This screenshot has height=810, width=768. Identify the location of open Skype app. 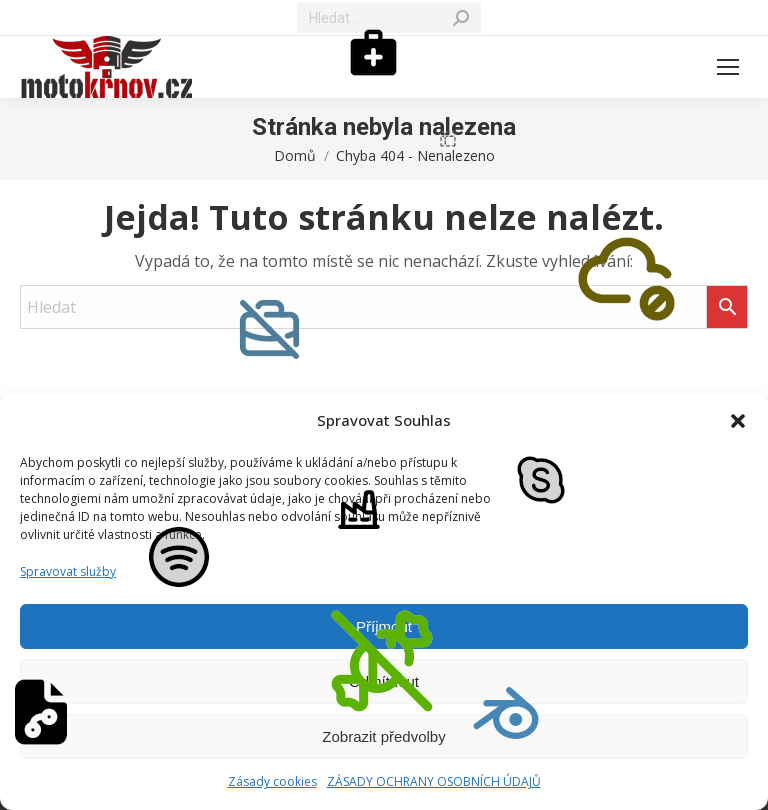
(541, 480).